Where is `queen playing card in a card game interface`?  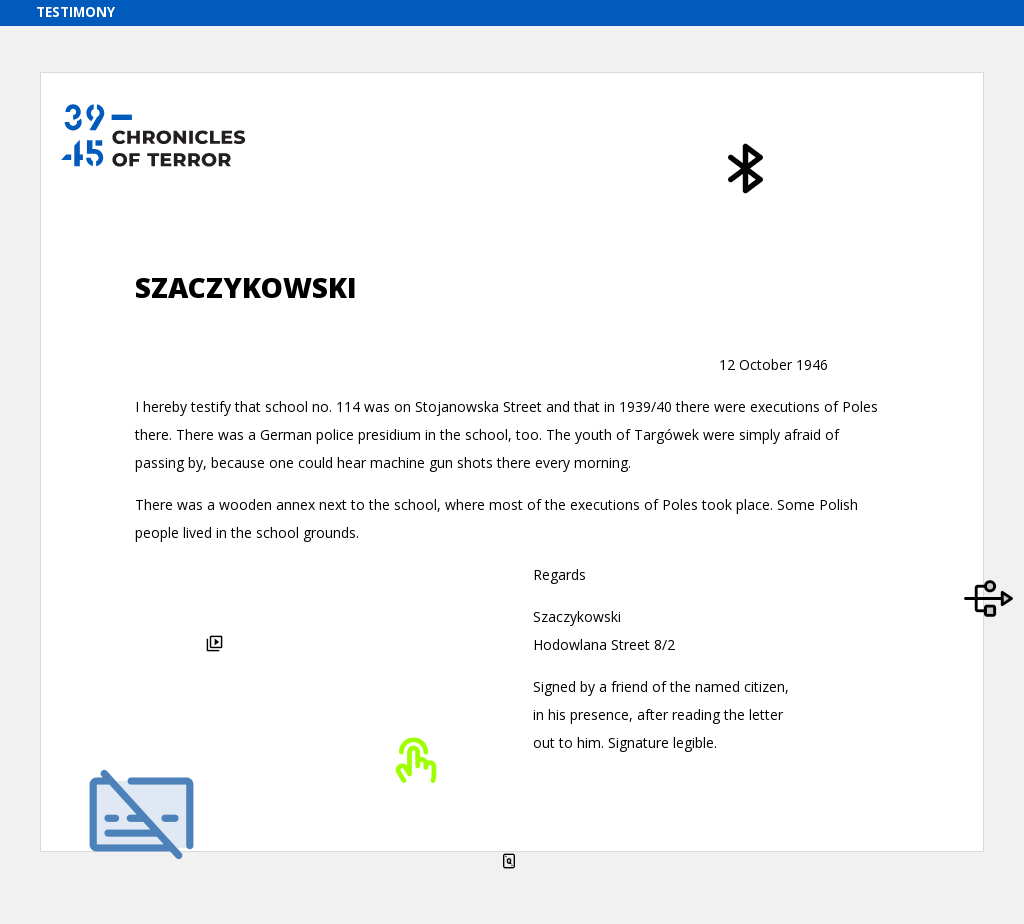
queen playing card in a card game interface is located at coordinates (509, 861).